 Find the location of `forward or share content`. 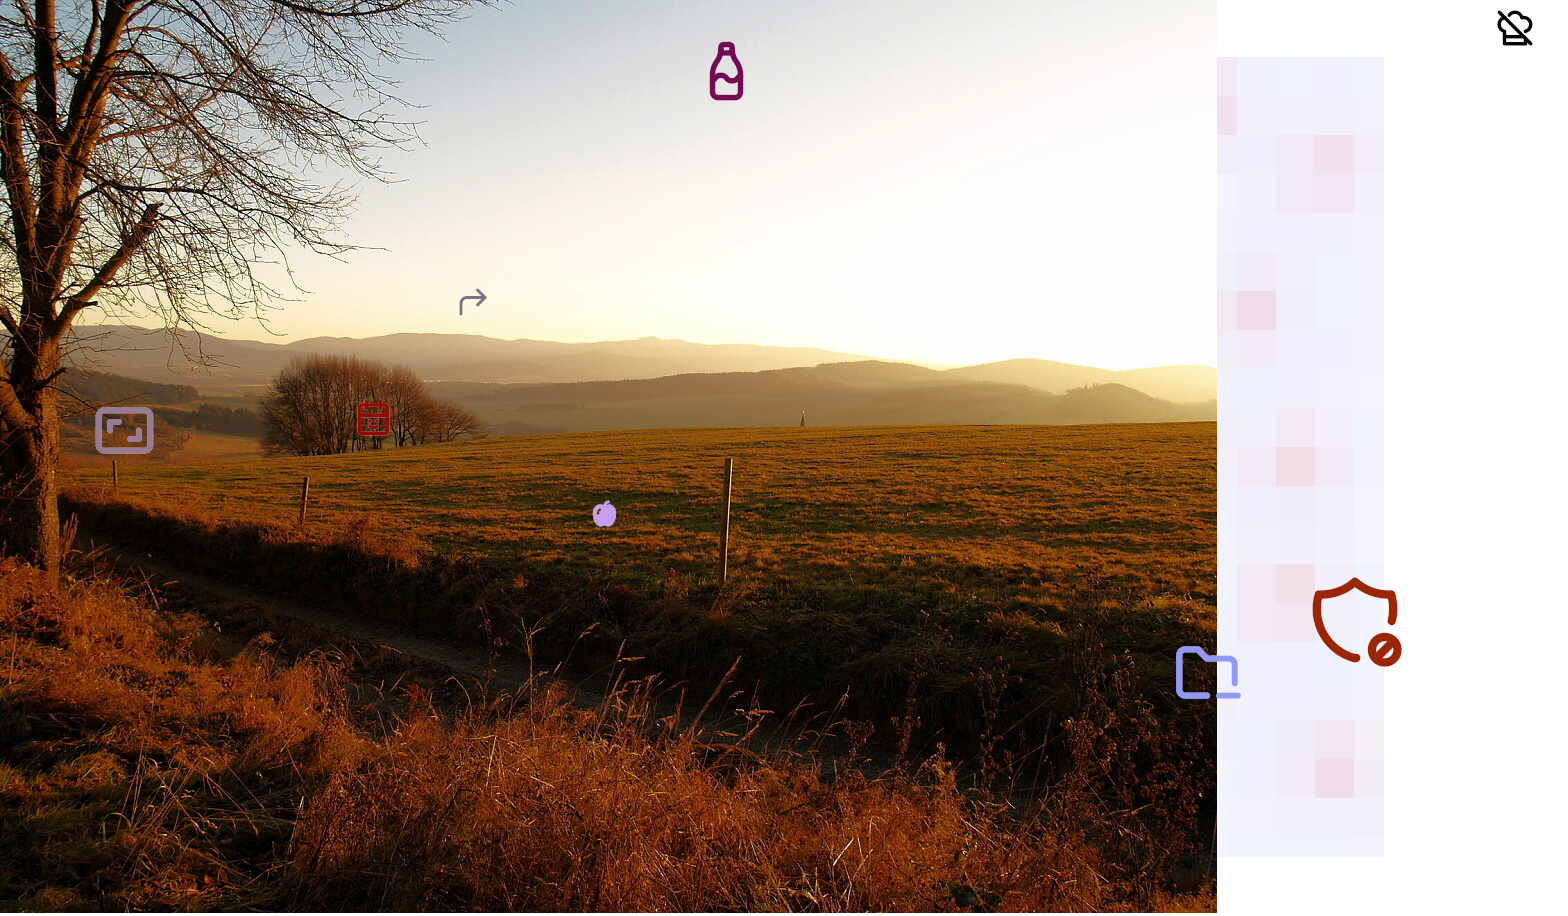

forward or share content is located at coordinates (473, 302).